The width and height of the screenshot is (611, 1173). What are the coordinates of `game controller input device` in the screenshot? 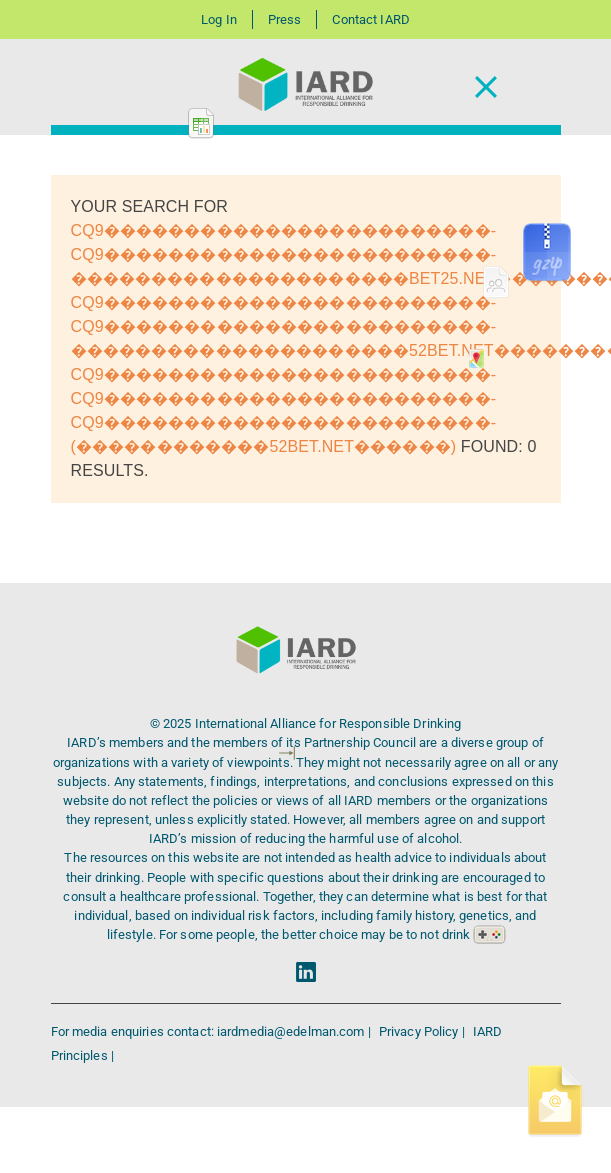 It's located at (489, 934).